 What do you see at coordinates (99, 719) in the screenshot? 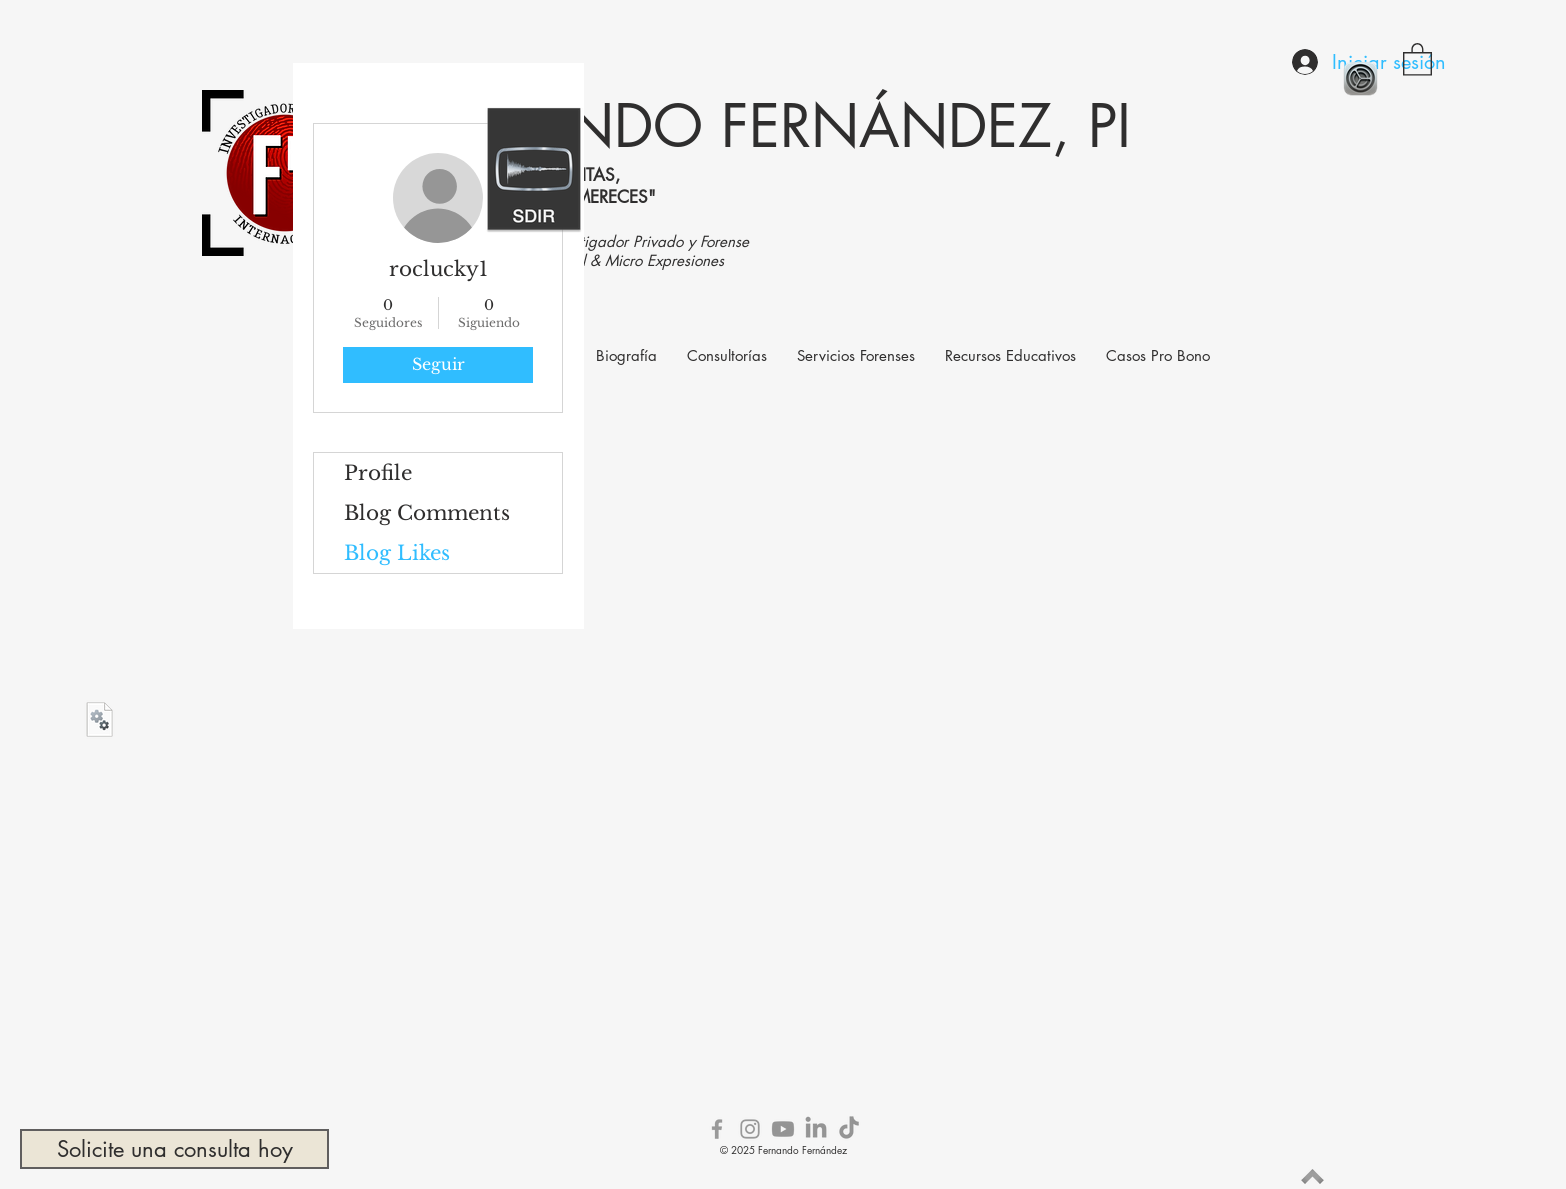
I see `open configuration file settings` at bounding box center [99, 719].